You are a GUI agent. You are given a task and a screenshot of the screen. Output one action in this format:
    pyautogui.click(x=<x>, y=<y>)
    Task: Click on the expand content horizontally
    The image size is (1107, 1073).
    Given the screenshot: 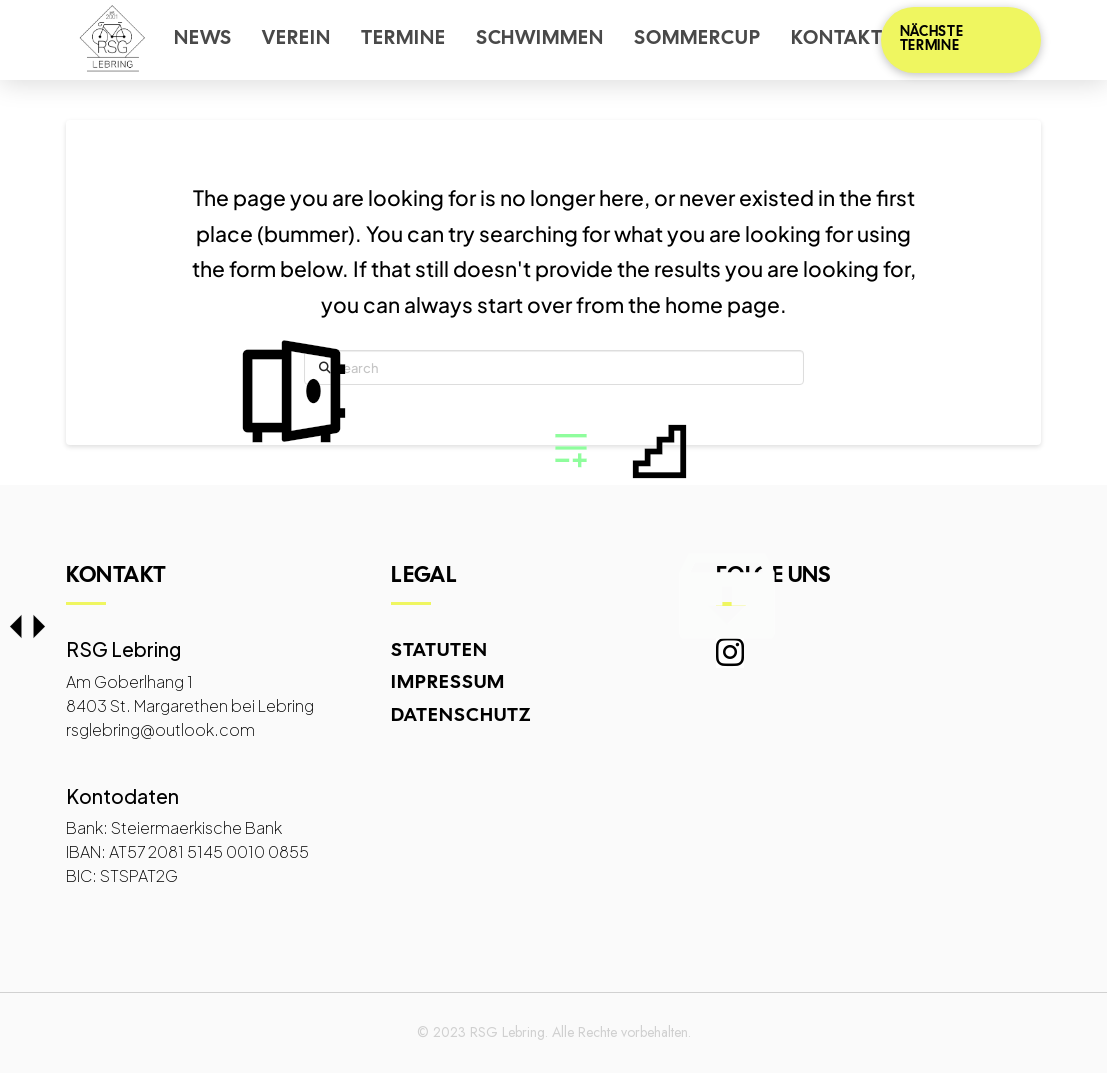 What is the action you would take?
    pyautogui.click(x=27, y=626)
    